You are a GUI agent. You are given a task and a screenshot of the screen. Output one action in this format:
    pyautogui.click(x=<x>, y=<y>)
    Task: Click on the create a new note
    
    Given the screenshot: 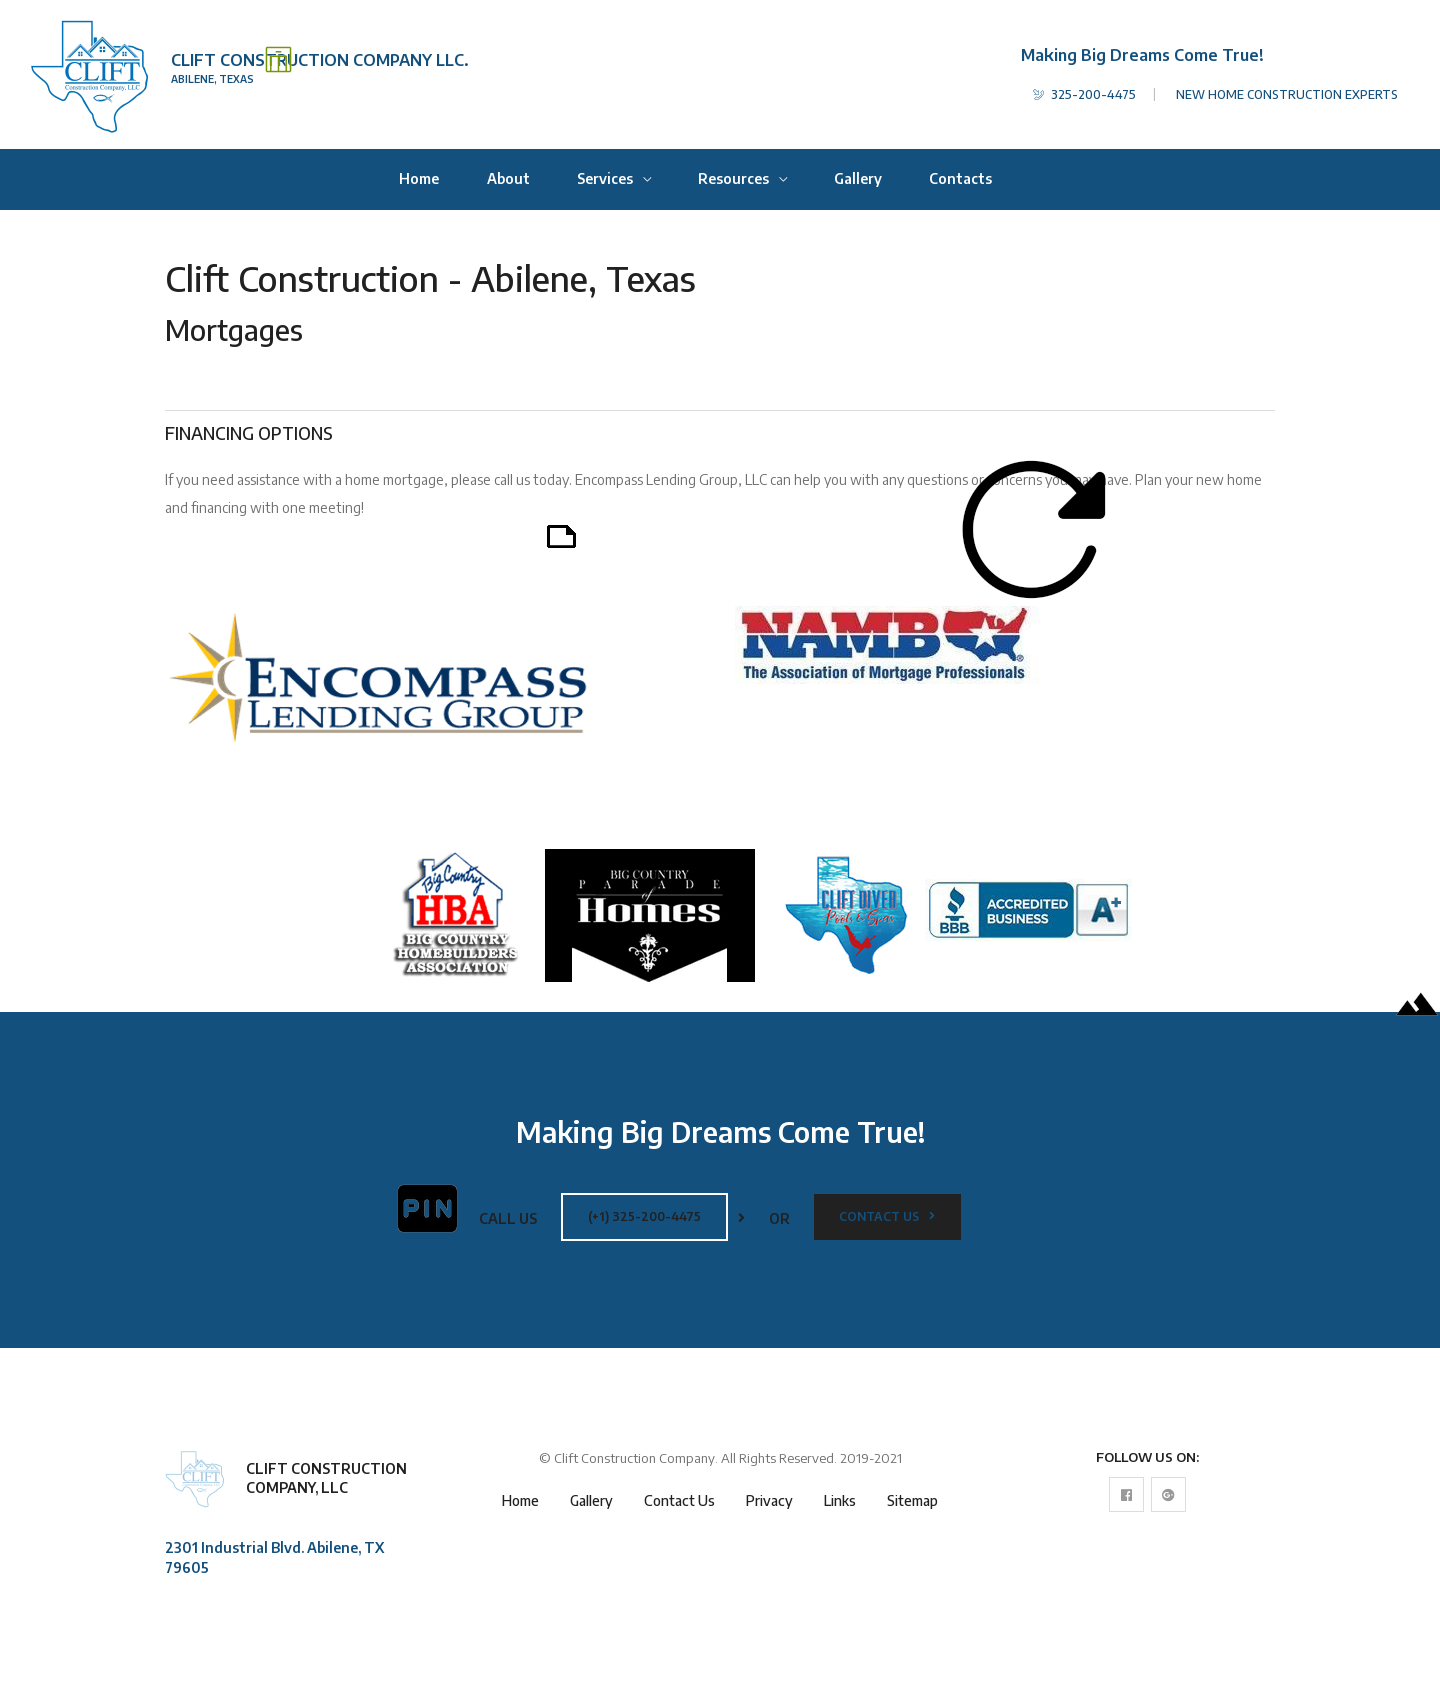 What is the action you would take?
    pyautogui.click(x=561, y=536)
    